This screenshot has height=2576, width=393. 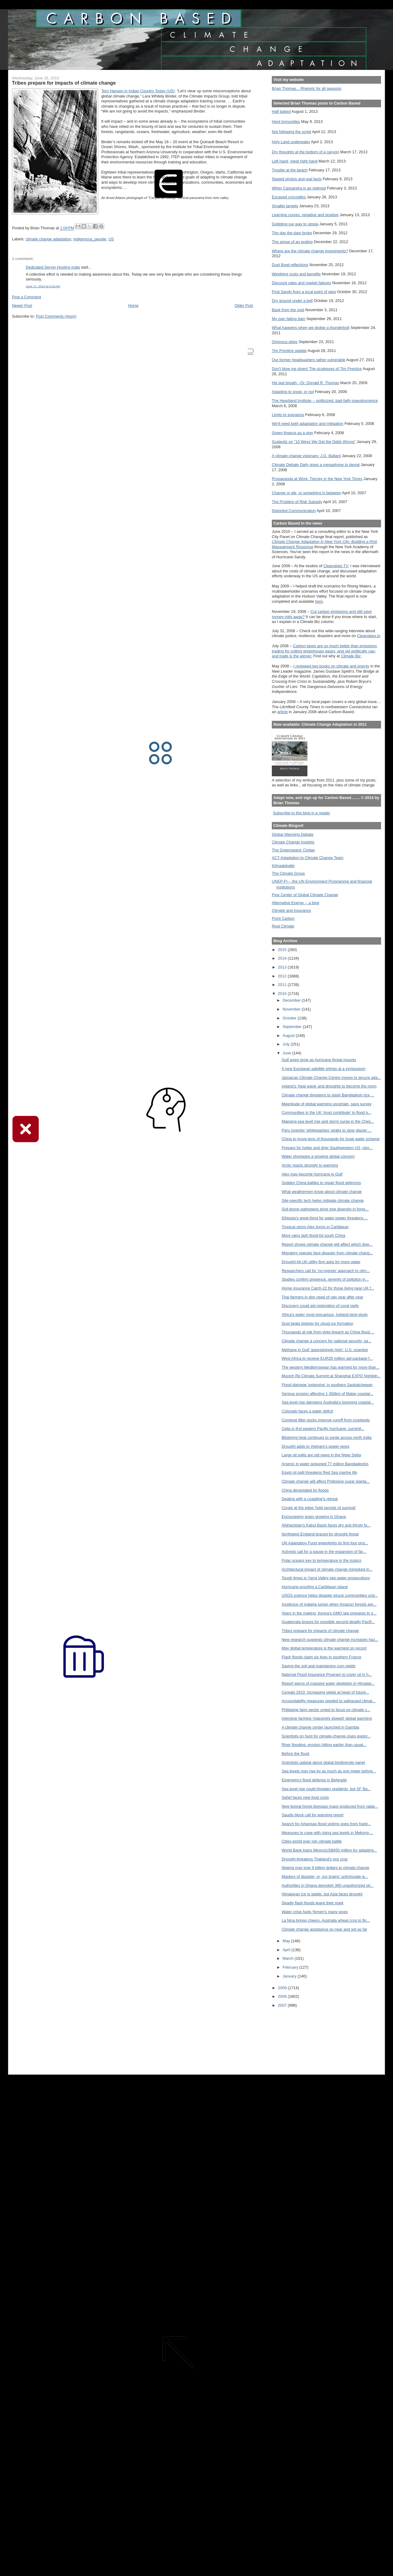 What do you see at coordinates (167, 1110) in the screenshot?
I see `access AI or machine learning features` at bounding box center [167, 1110].